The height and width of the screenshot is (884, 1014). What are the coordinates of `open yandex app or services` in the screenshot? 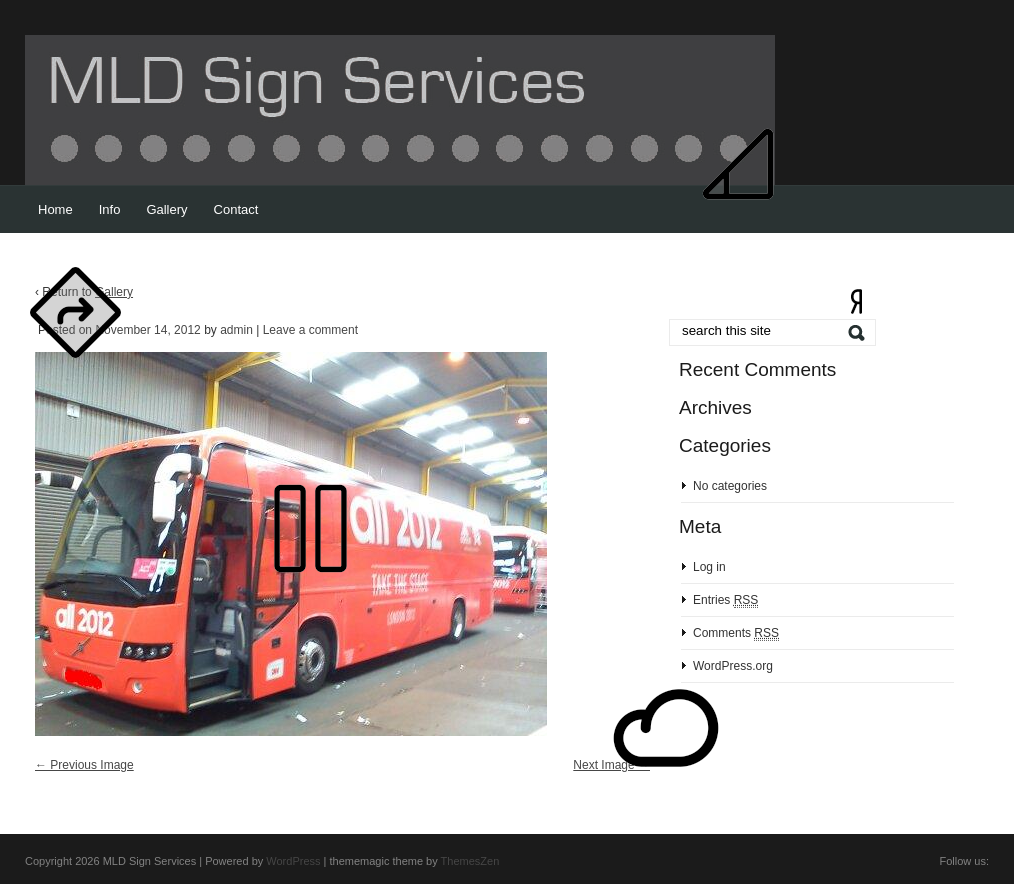 It's located at (856, 301).